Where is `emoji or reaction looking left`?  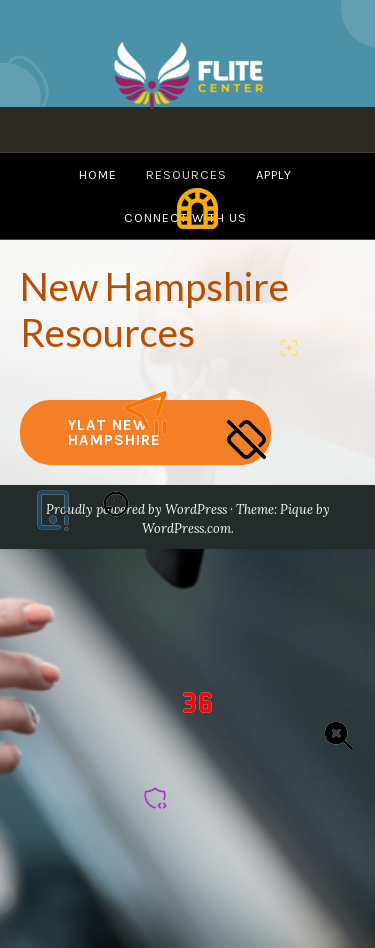 emoji or reaction looking left is located at coordinates (116, 504).